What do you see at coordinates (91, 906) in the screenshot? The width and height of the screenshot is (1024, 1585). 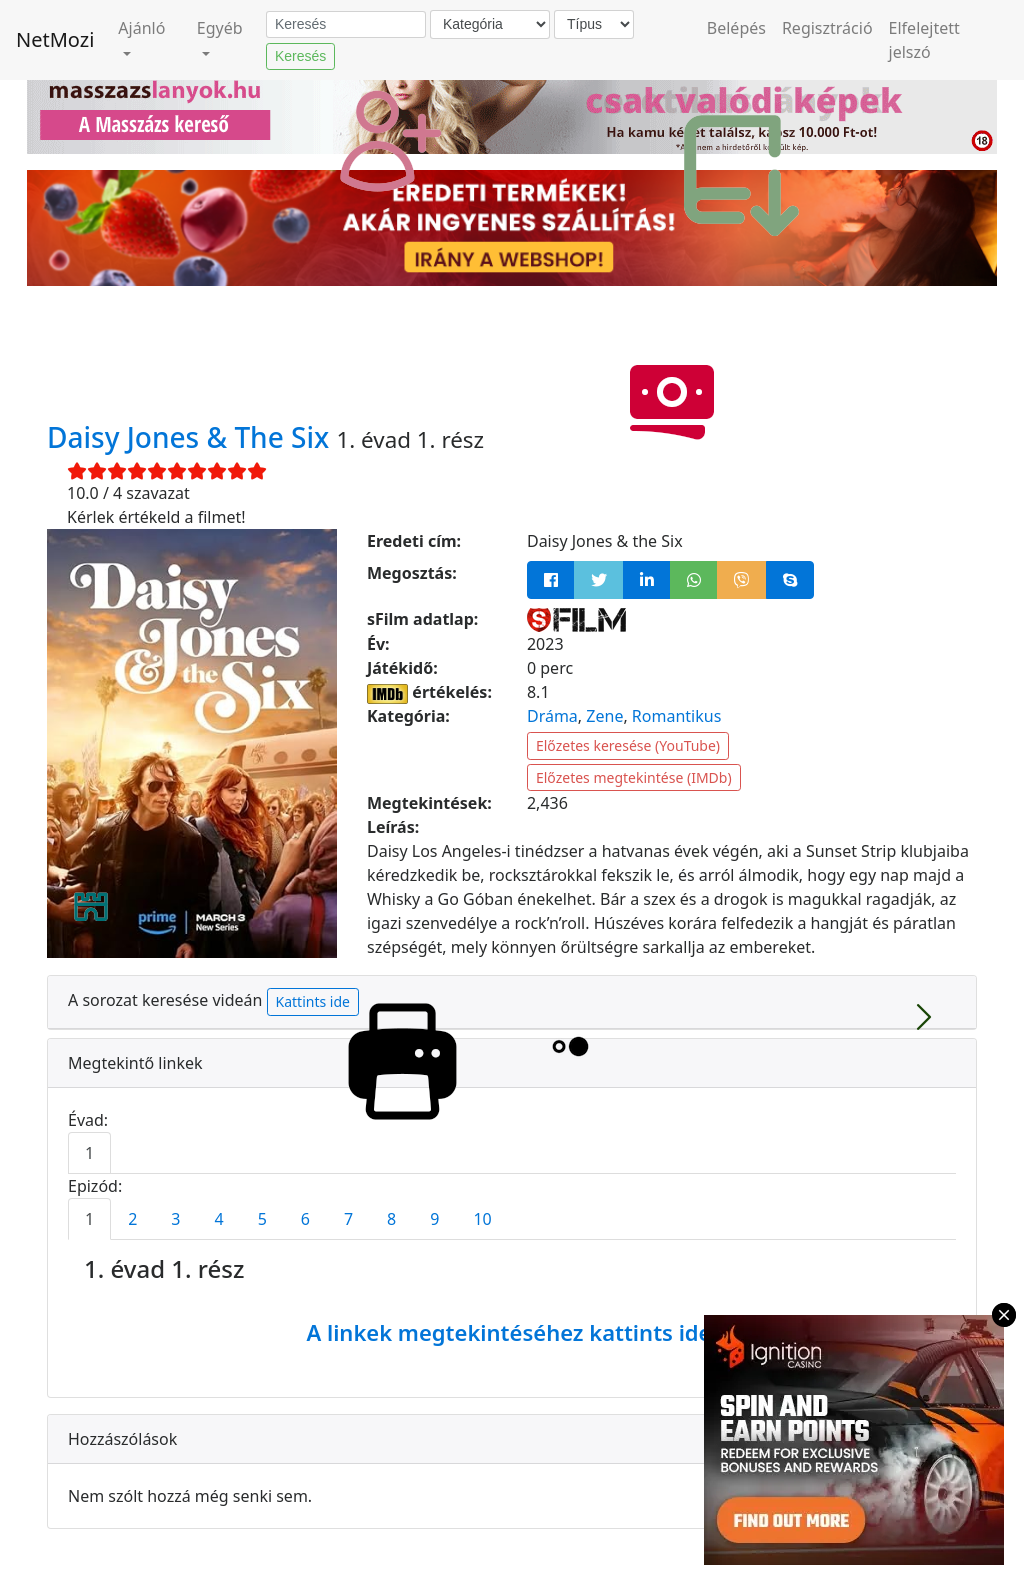 I see `access castle or fortress-themed content` at bounding box center [91, 906].